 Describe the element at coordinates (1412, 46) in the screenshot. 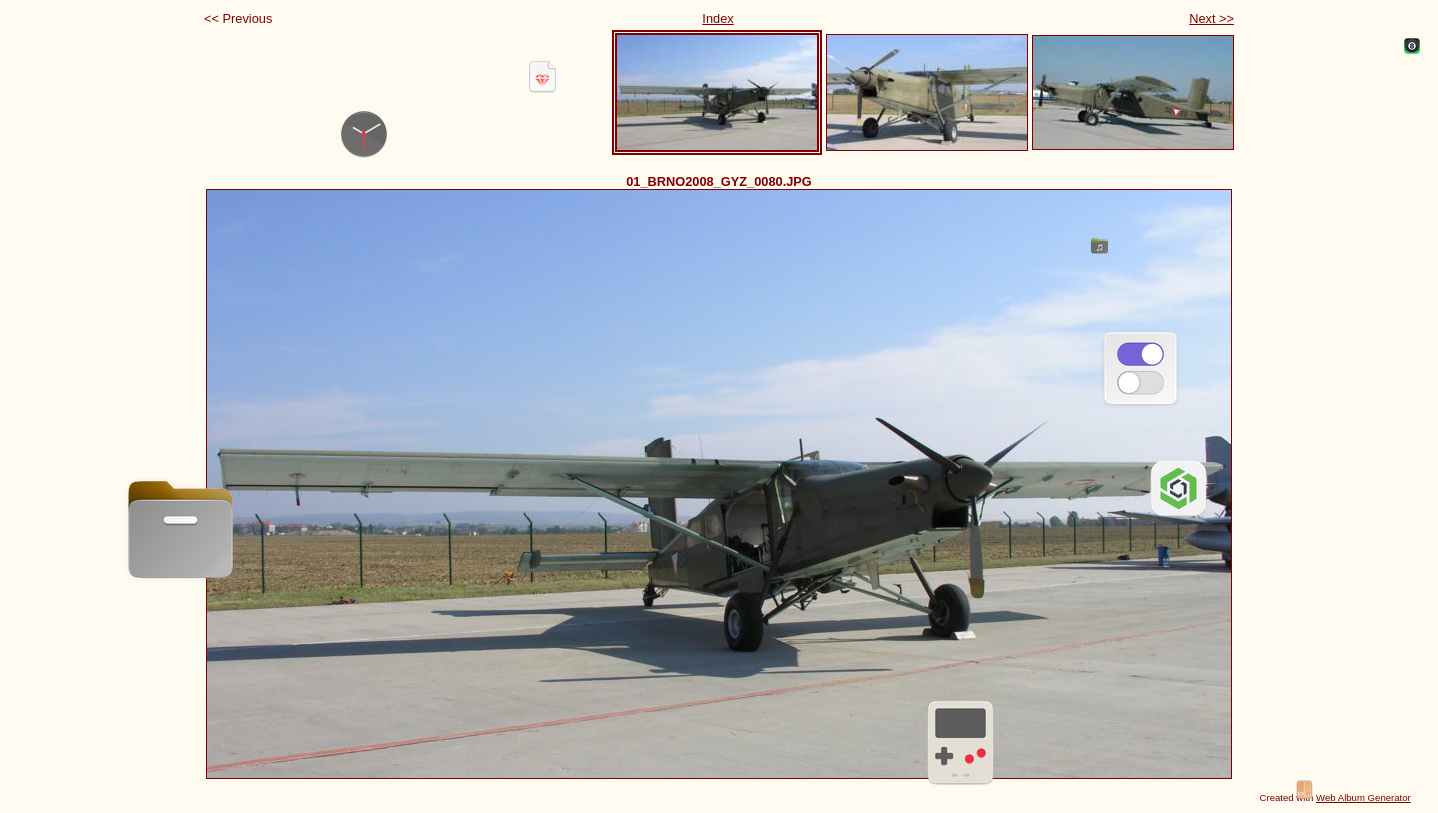

I see `open clairvoyant magic 8-ball fortune telling app` at that location.